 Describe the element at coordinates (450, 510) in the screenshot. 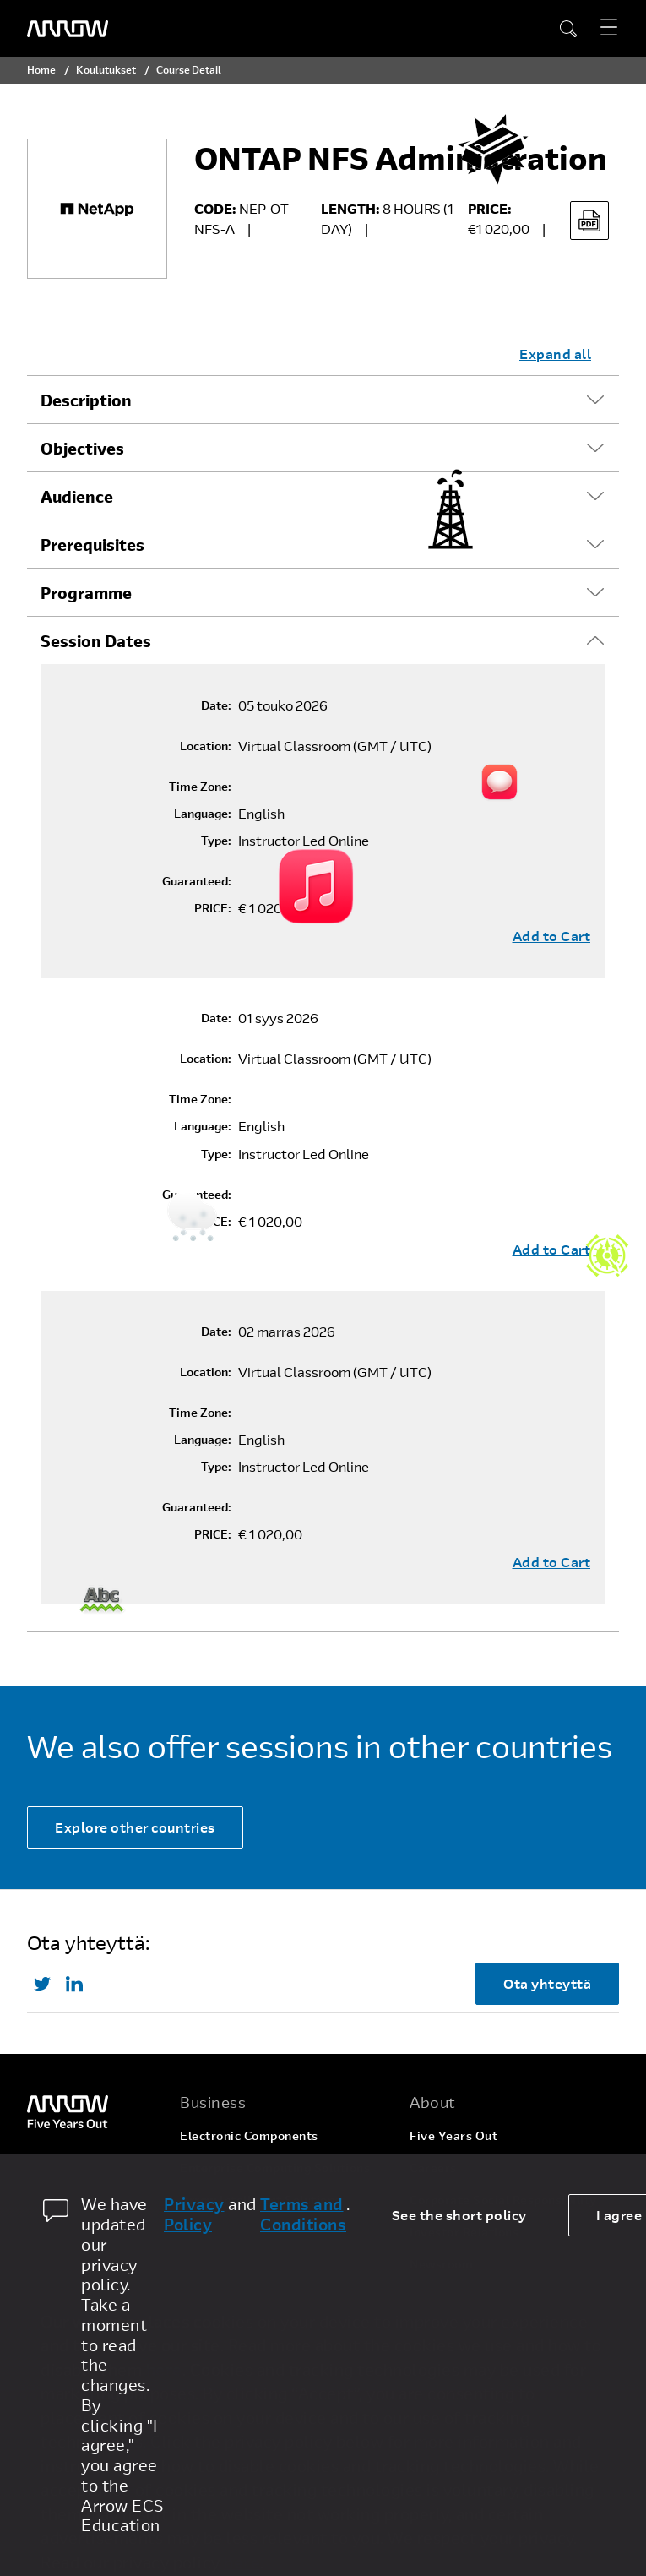

I see `access oil drilling or extraction features` at that location.